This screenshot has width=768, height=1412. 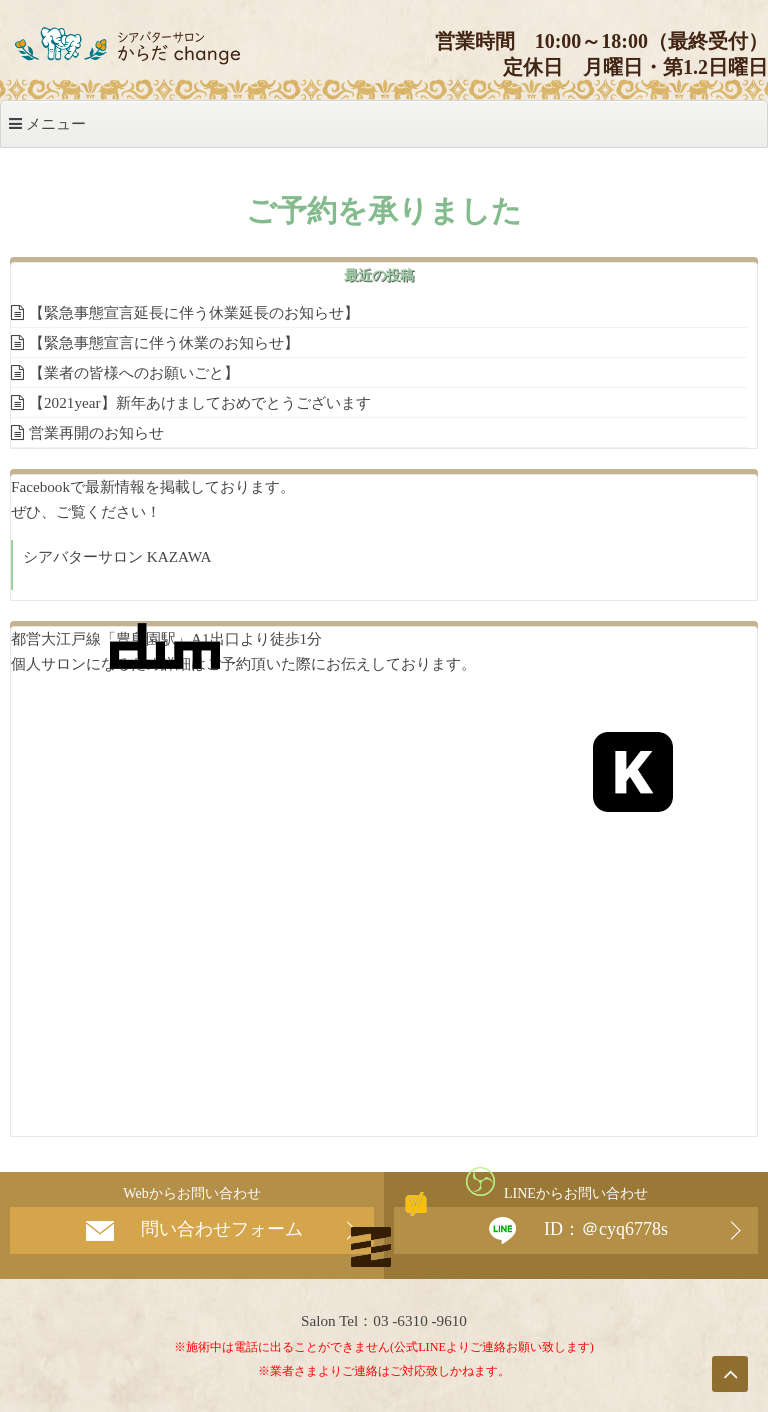 What do you see at coordinates (480, 1181) in the screenshot?
I see `open OBS Studio for streaming or recording` at bounding box center [480, 1181].